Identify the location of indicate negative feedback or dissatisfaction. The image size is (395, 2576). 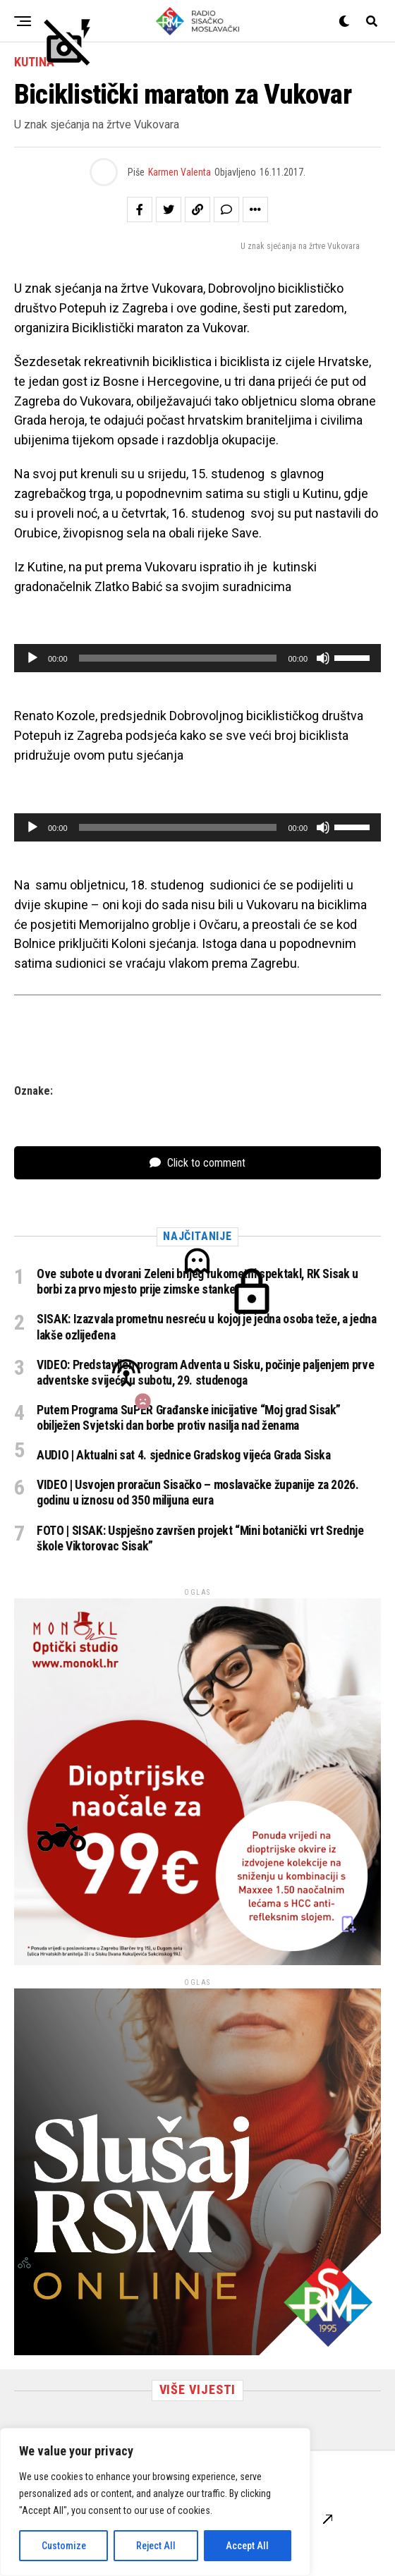
(142, 1401).